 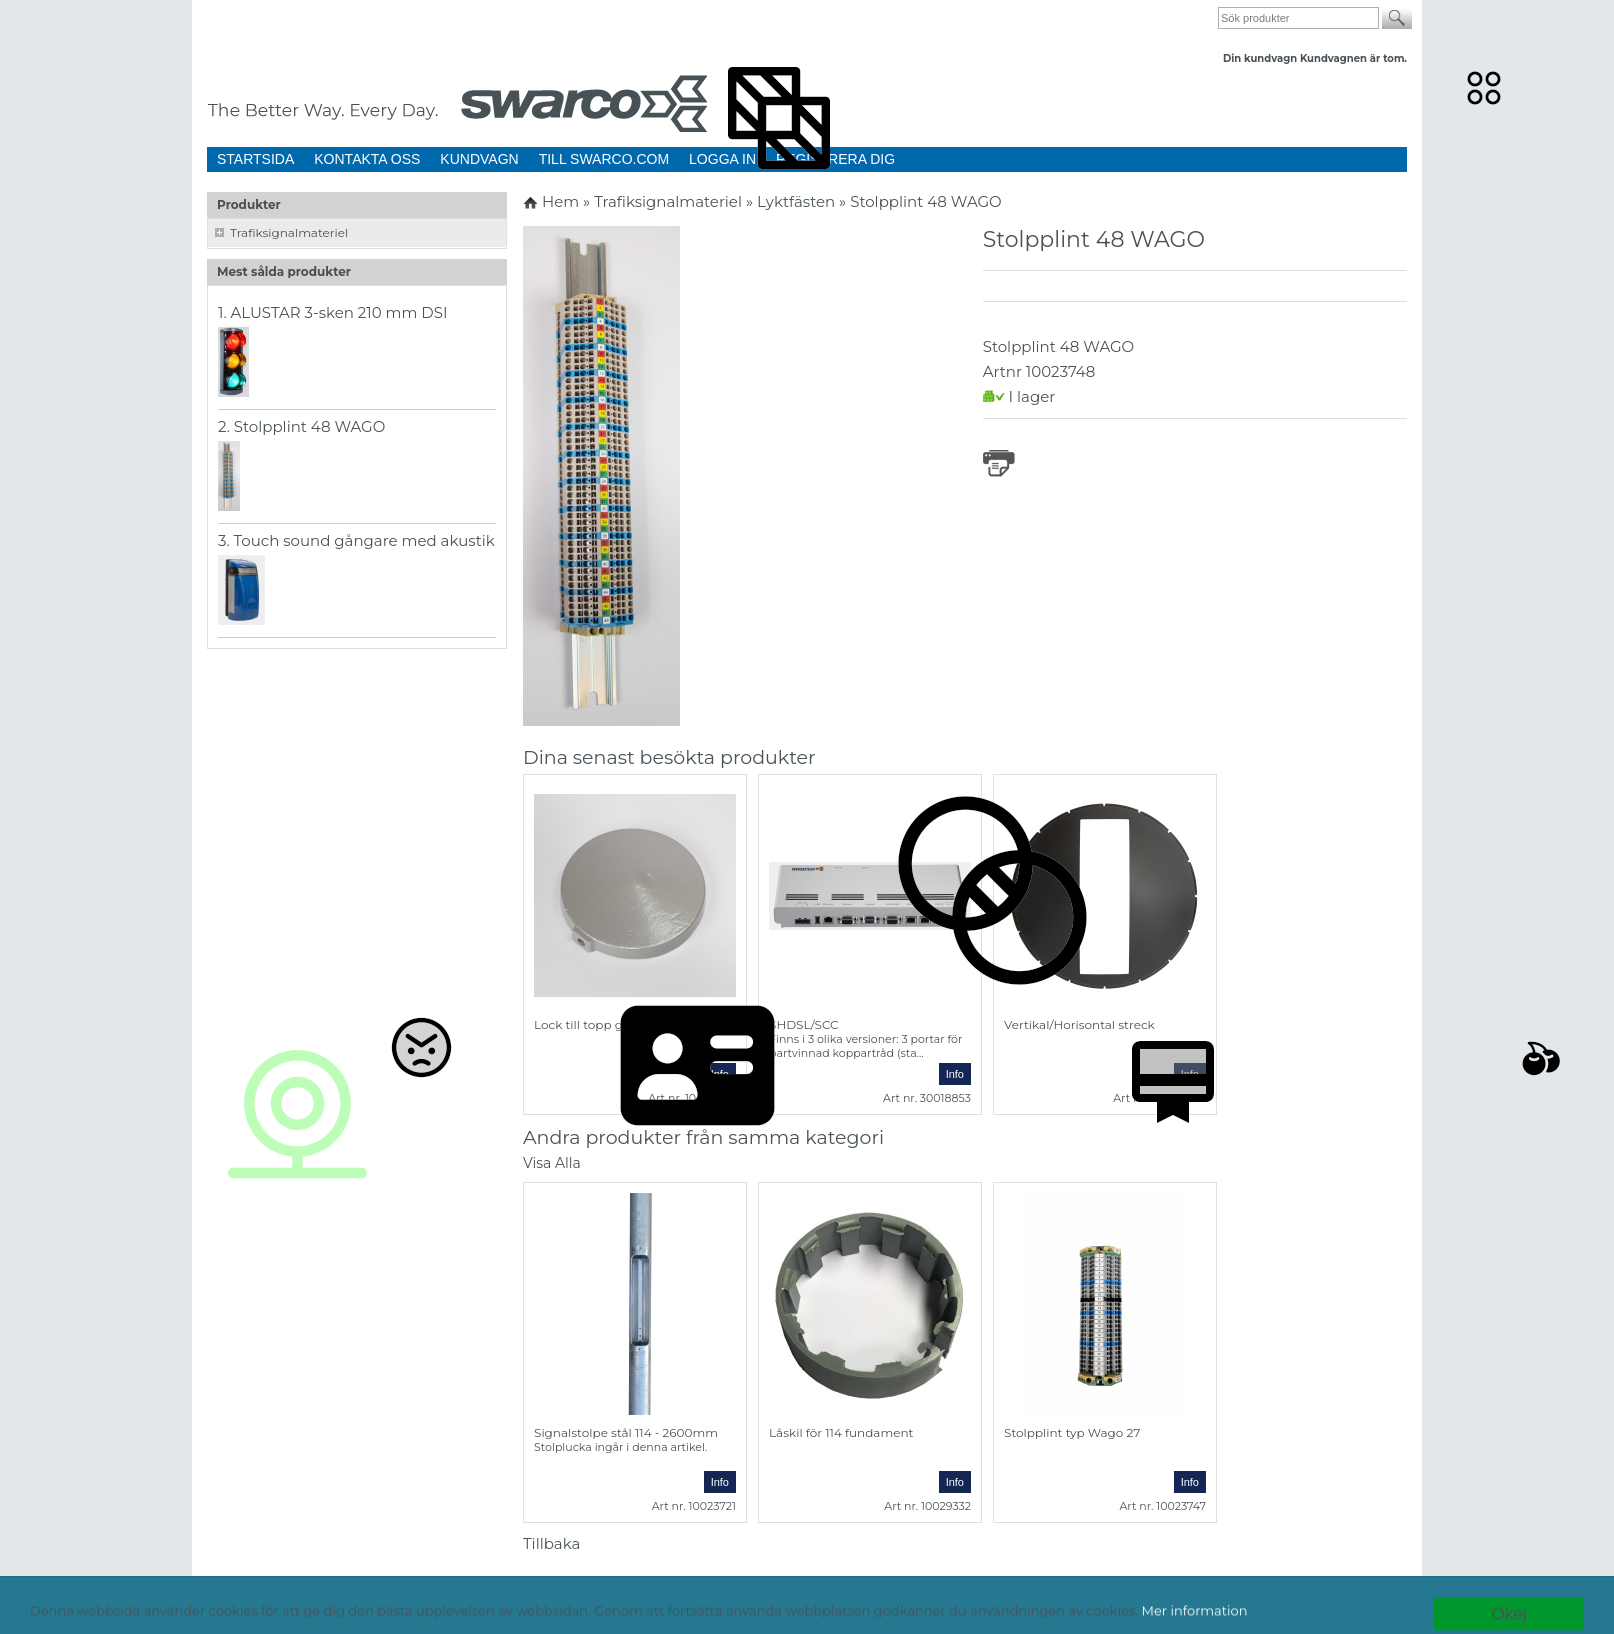 I want to click on indicates fruit or food category, so click(x=1540, y=1058).